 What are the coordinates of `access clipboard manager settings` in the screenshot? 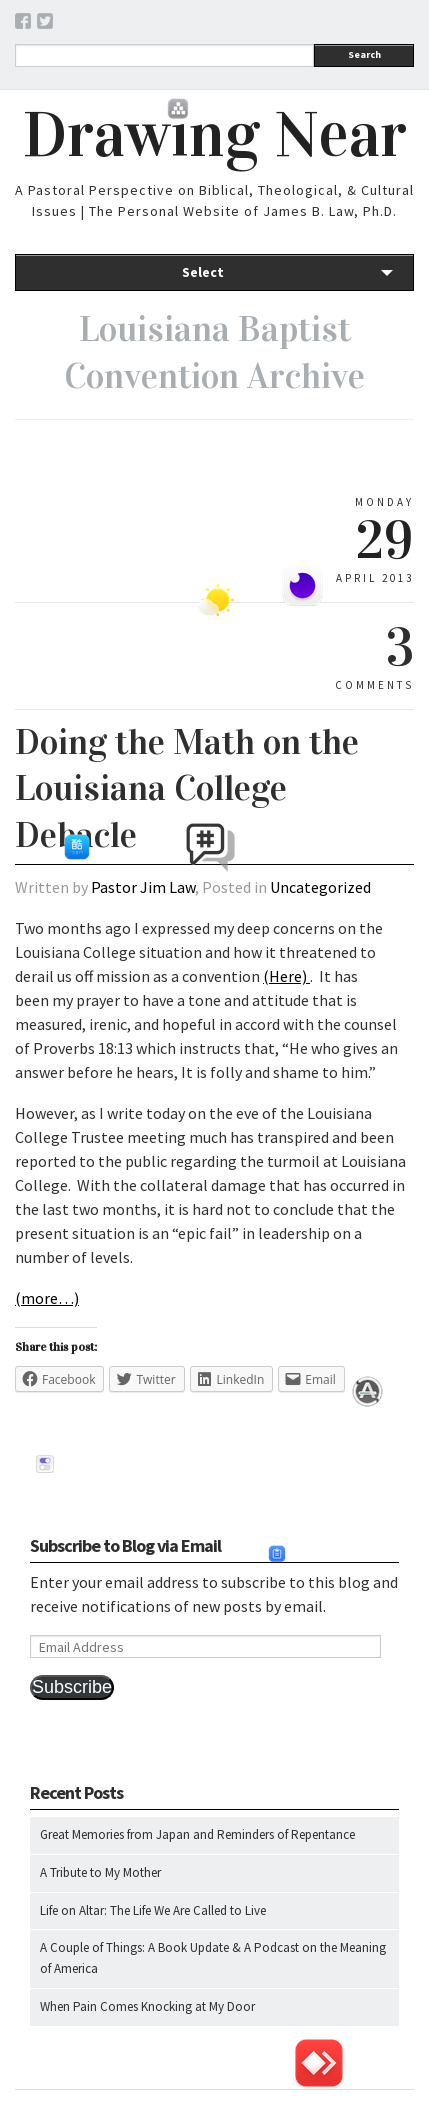 It's located at (277, 1554).